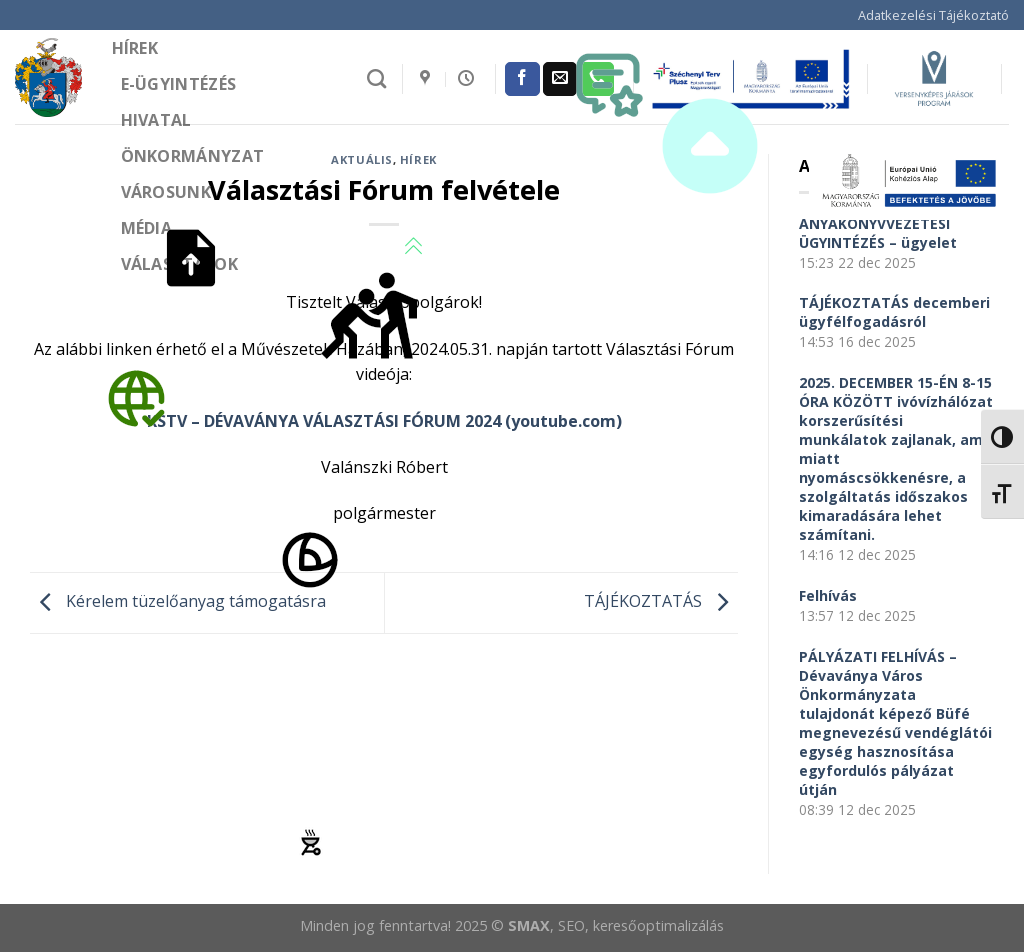 This screenshot has height=952, width=1024. What do you see at coordinates (310, 842) in the screenshot?
I see `access outdoor cooking or grilling recipes` at bounding box center [310, 842].